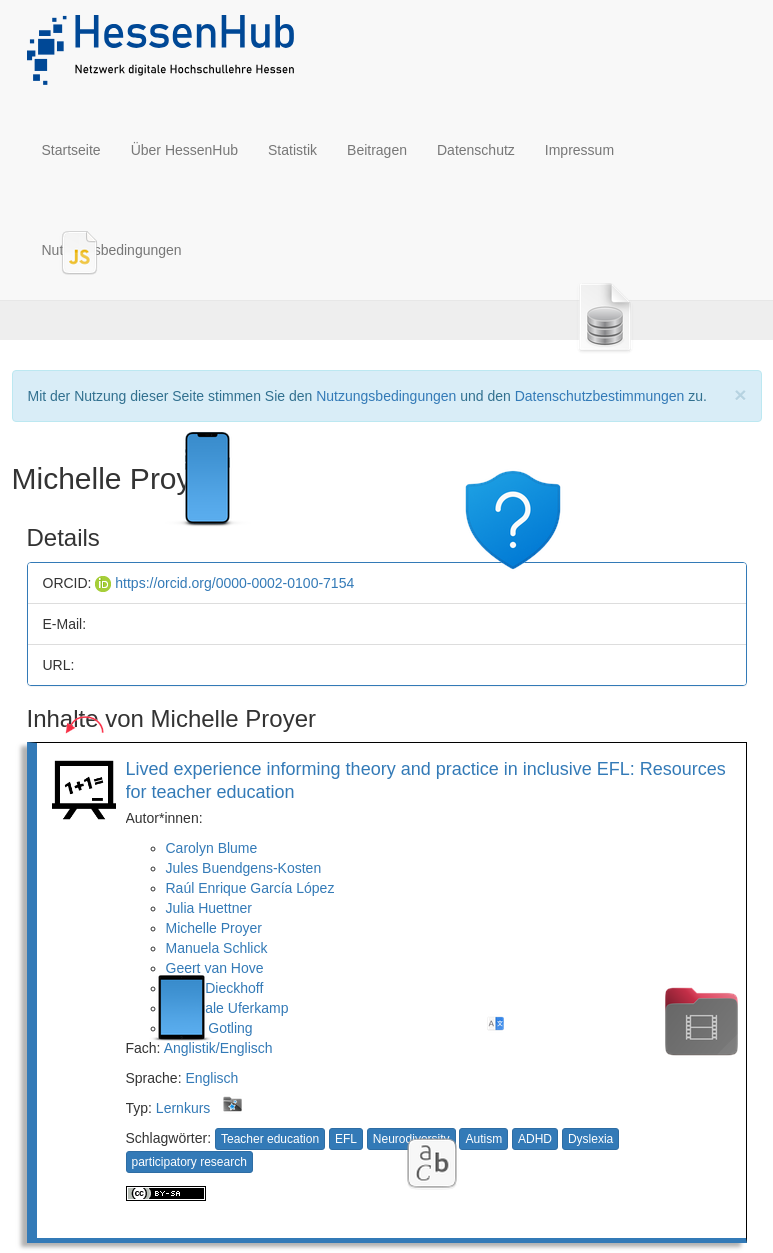 Image resolution: width=773 pixels, height=1253 pixels. I want to click on a javascript file in the file system, so click(79, 252).